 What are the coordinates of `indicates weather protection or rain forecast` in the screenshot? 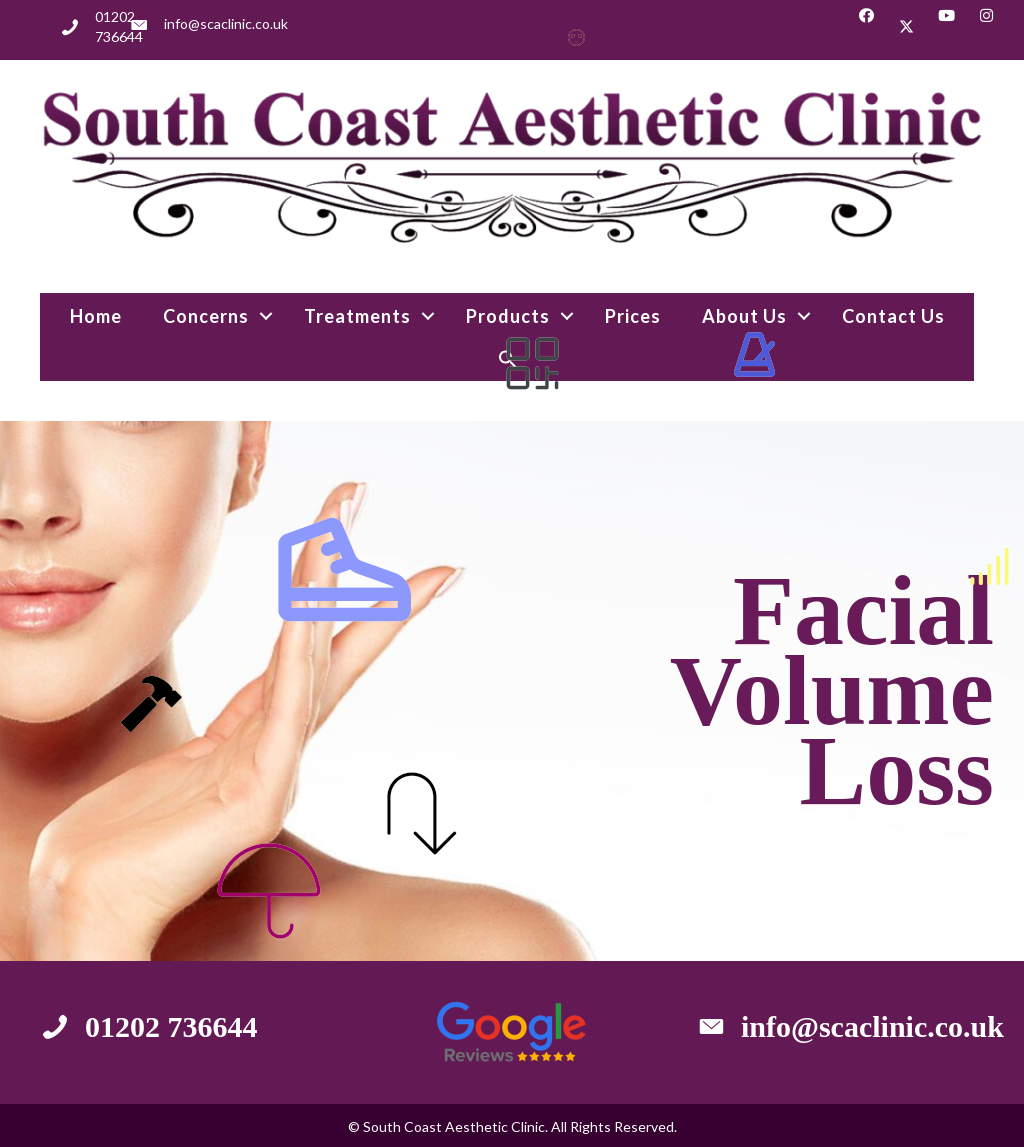 It's located at (269, 891).